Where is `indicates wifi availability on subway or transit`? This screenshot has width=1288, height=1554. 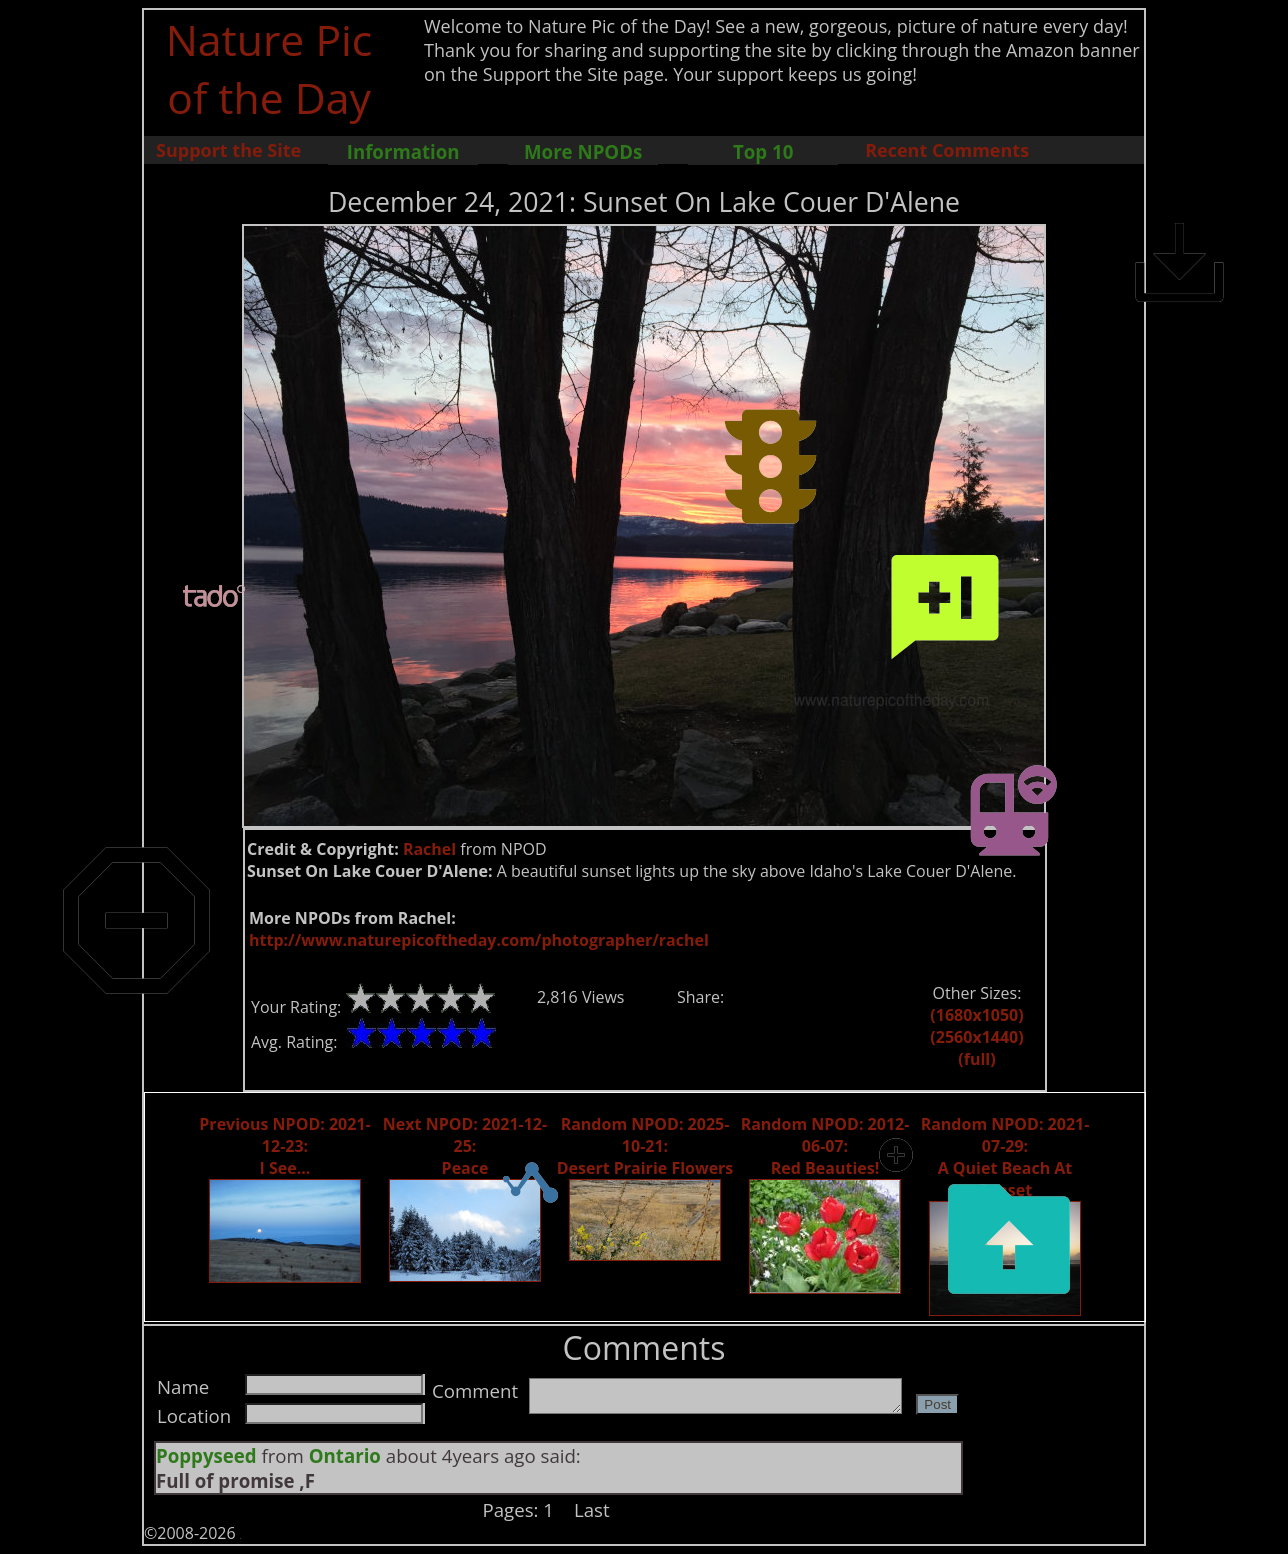
indicates wifi availability on subway or transit is located at coordinates (1009, 812).